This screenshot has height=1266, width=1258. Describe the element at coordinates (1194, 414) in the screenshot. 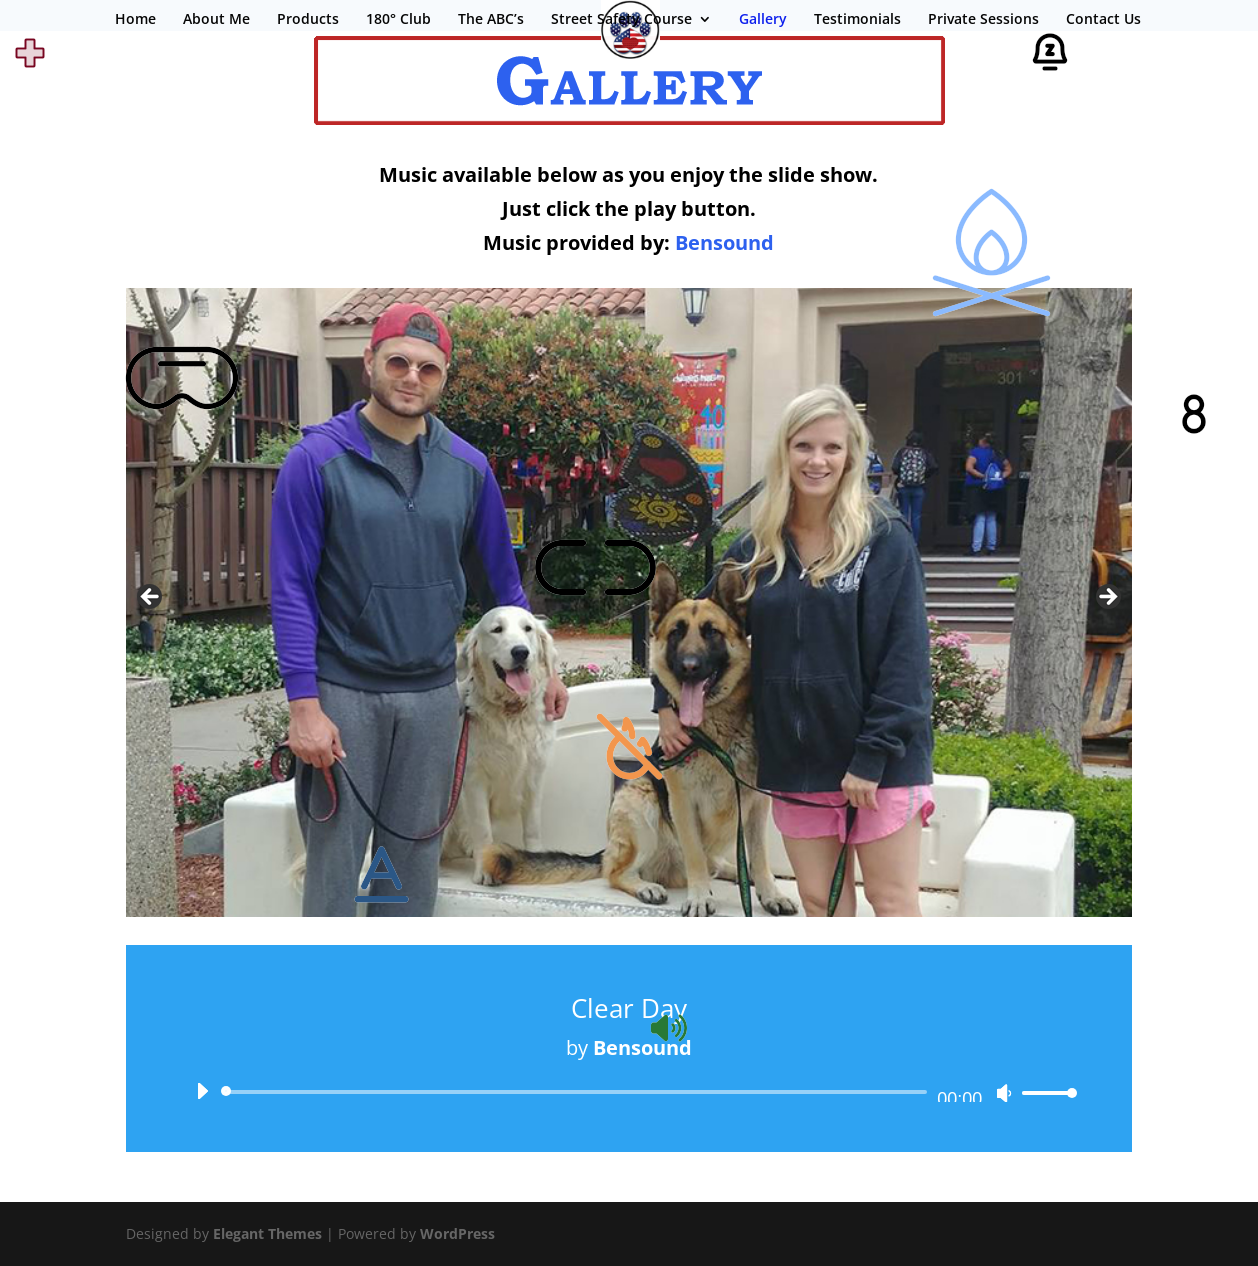

I see `indicates the number eight in a list or sequence` at that location.